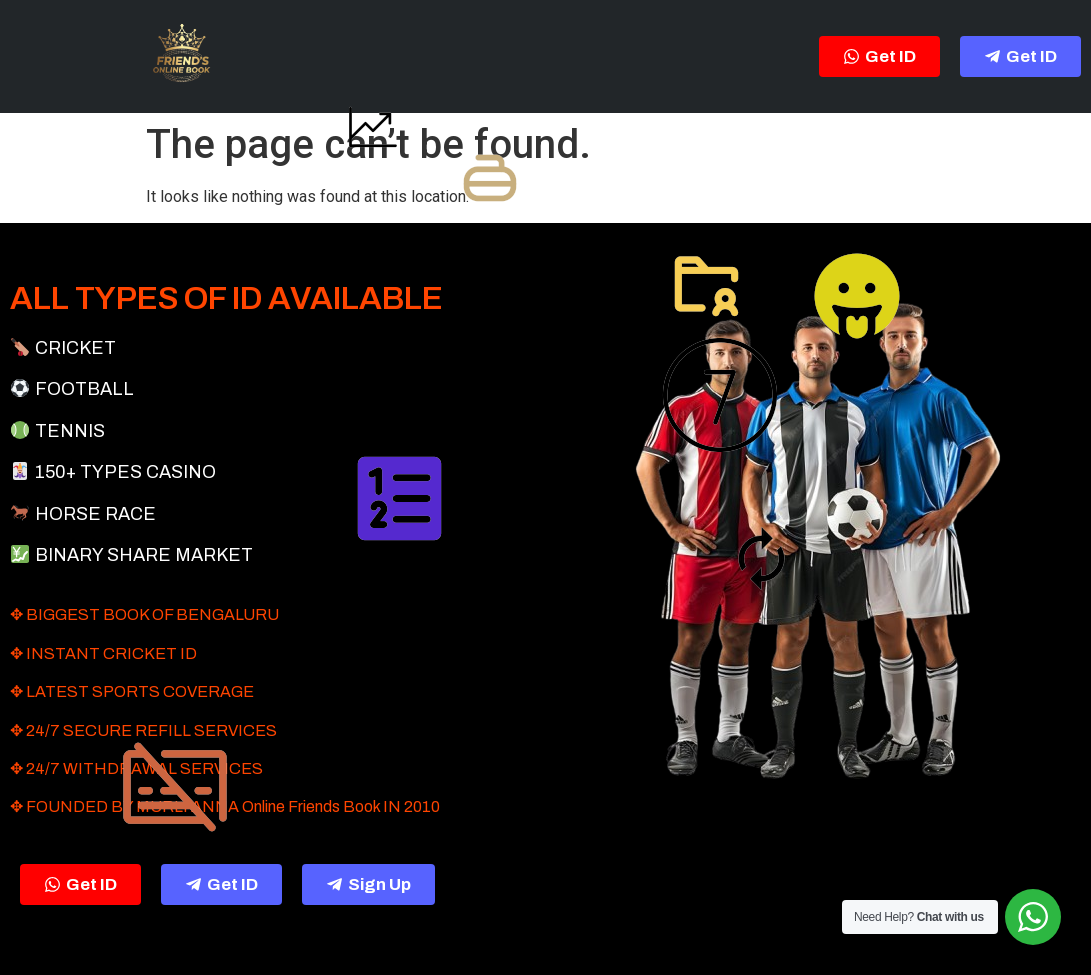 This screenshot has height=975, width=1091. Describe the element at coordinates (720, 395) in the screenshot. I see `indicates step 7 in a multi-step process` at that location.